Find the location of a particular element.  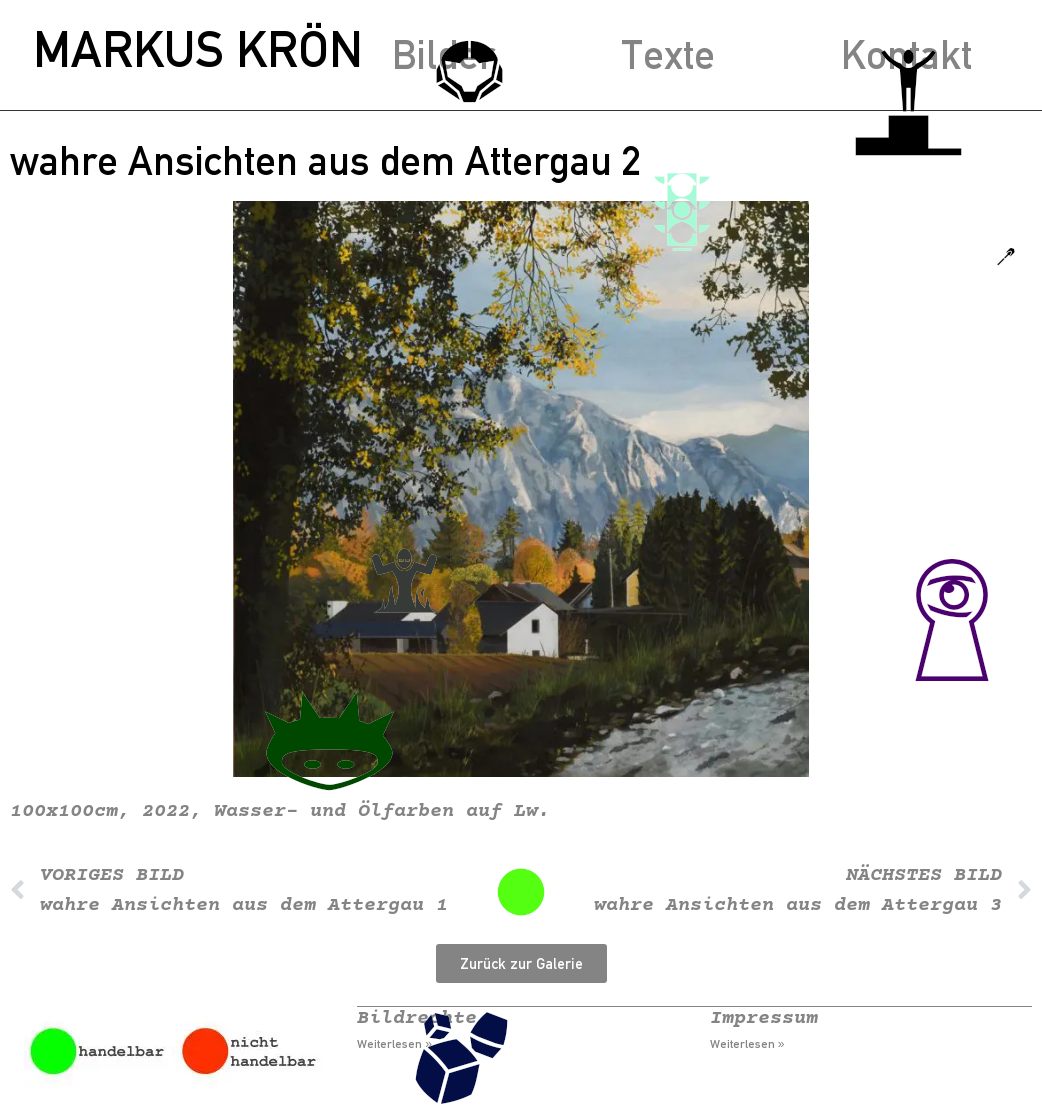

activate defense or shield ability is located at coordinates (329, 743).